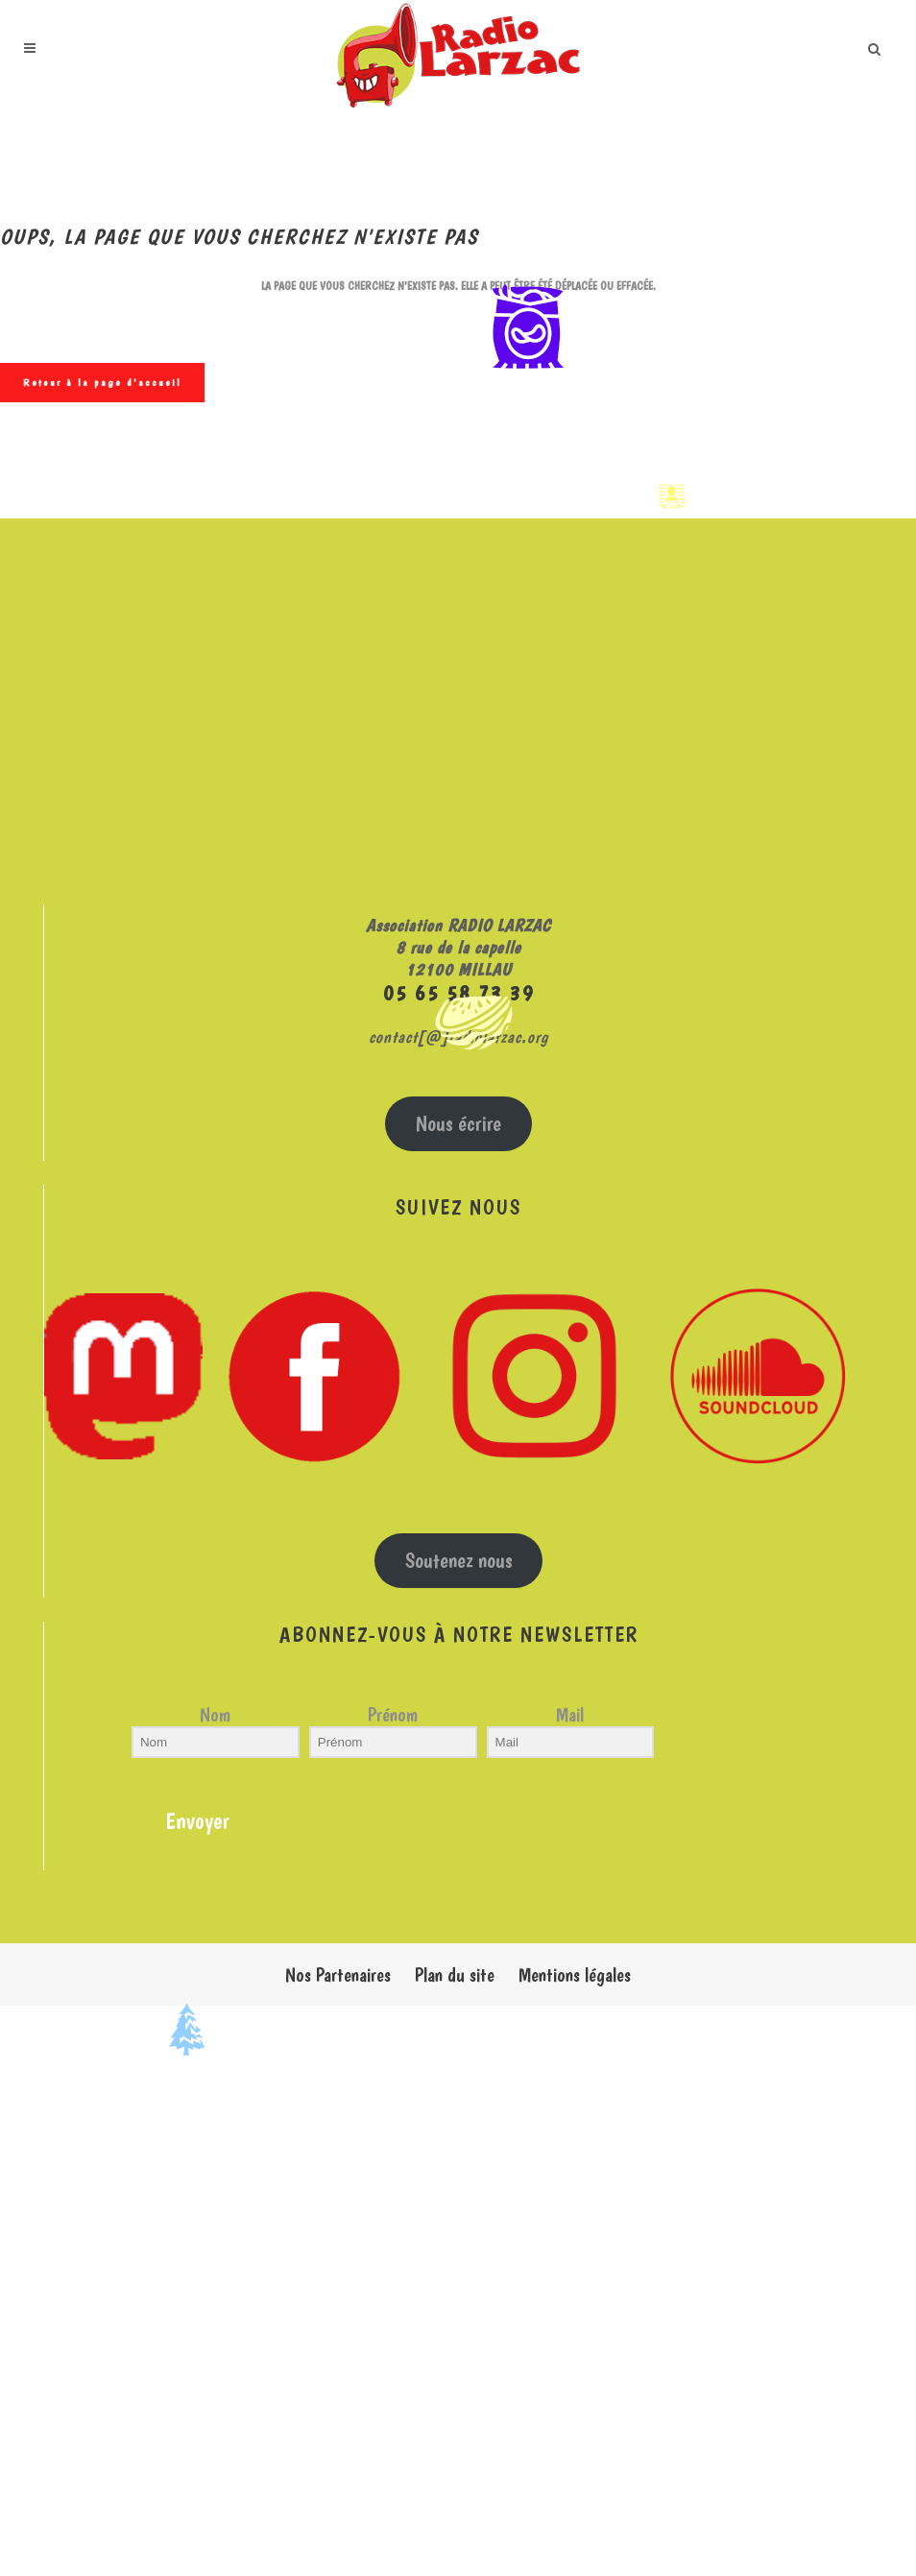  Describe the element at coordinates (187, 2029) in the screenshot. I see `indicates a forest or nature area on a map` at that location.